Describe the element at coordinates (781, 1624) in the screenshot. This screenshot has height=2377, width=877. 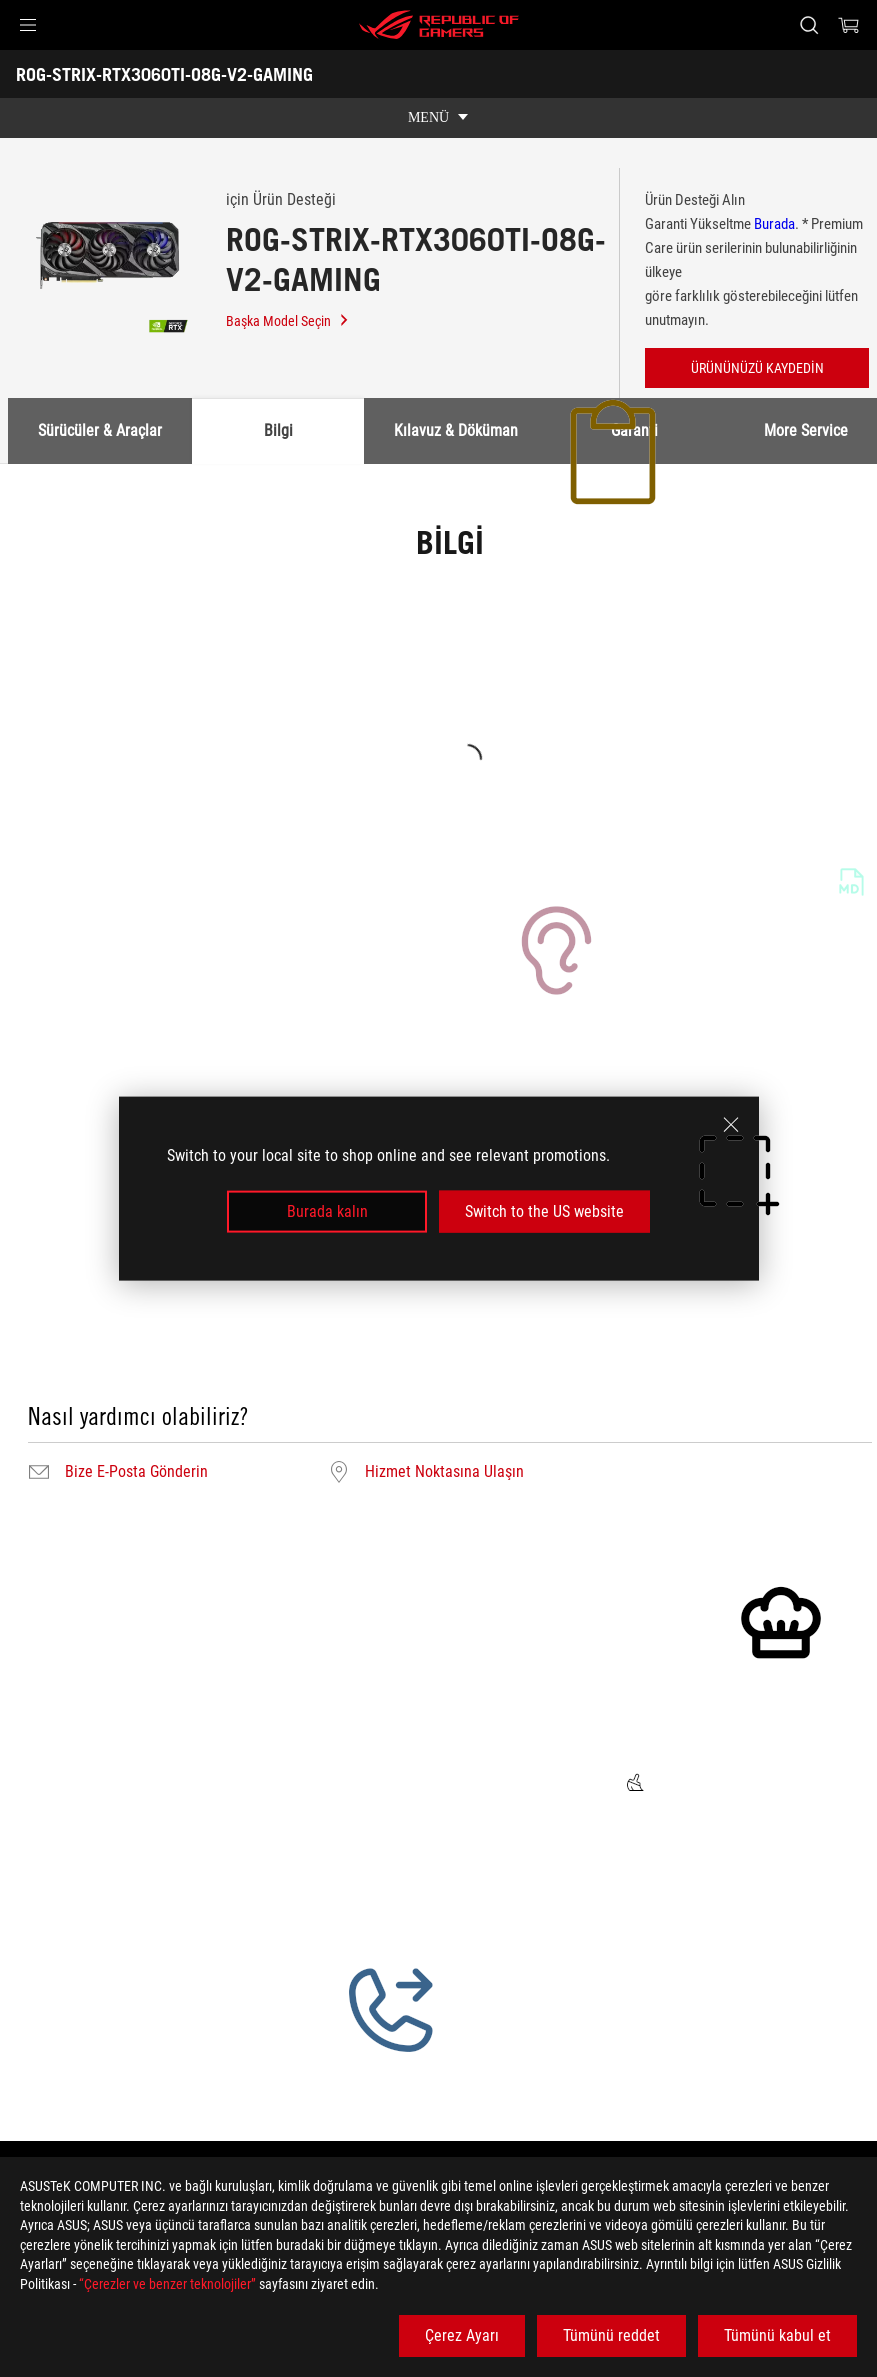
I see `access cooking or recipe features` at that location.